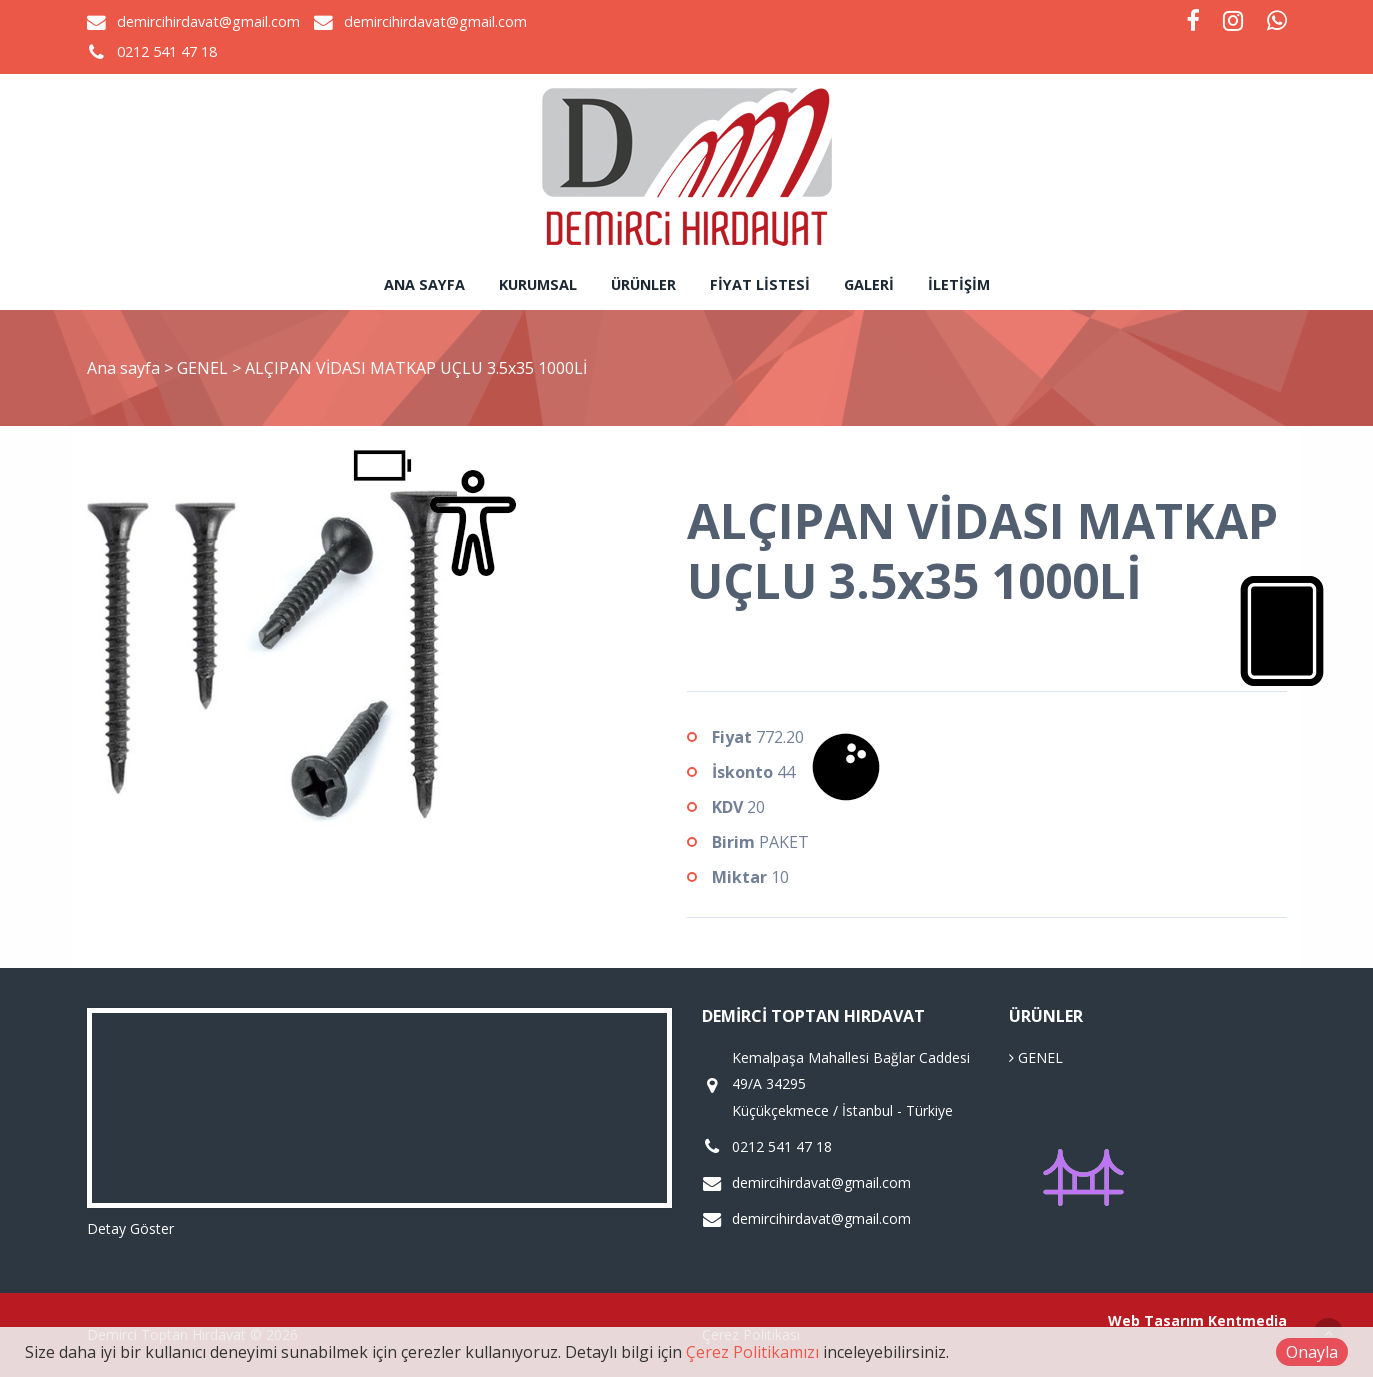  What do you see at coordinates (846, 767) in the screenshot?
I see `access bowling or sports games` at bounding box center [846, 767].